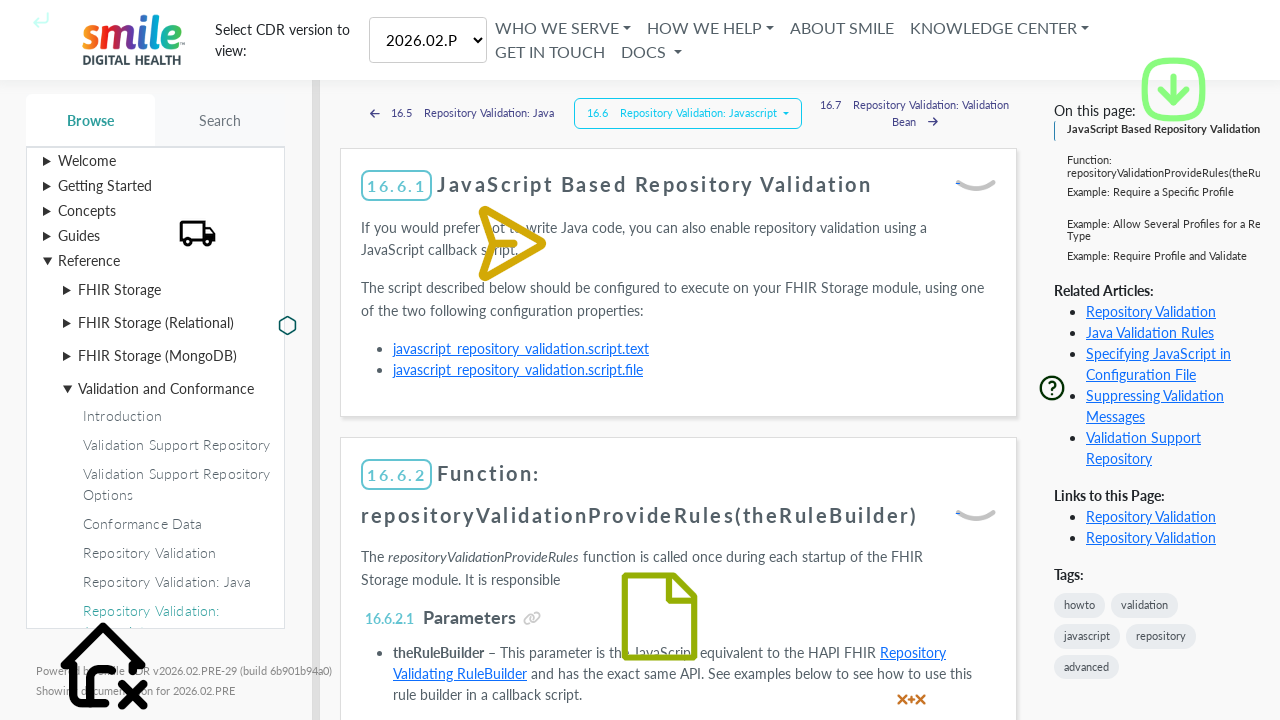 The image size is (1280, 720). I want to click on select a hexagonal shape or polygon tool, so click(287, 325).